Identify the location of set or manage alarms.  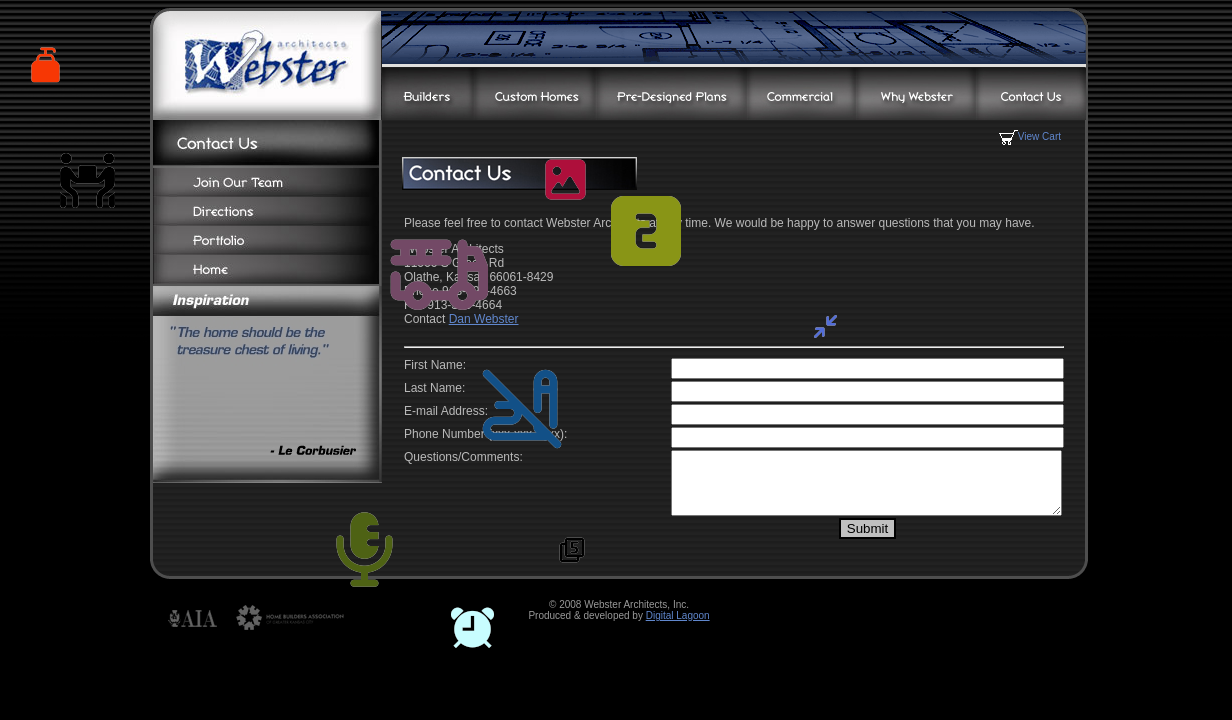
(472, 627).